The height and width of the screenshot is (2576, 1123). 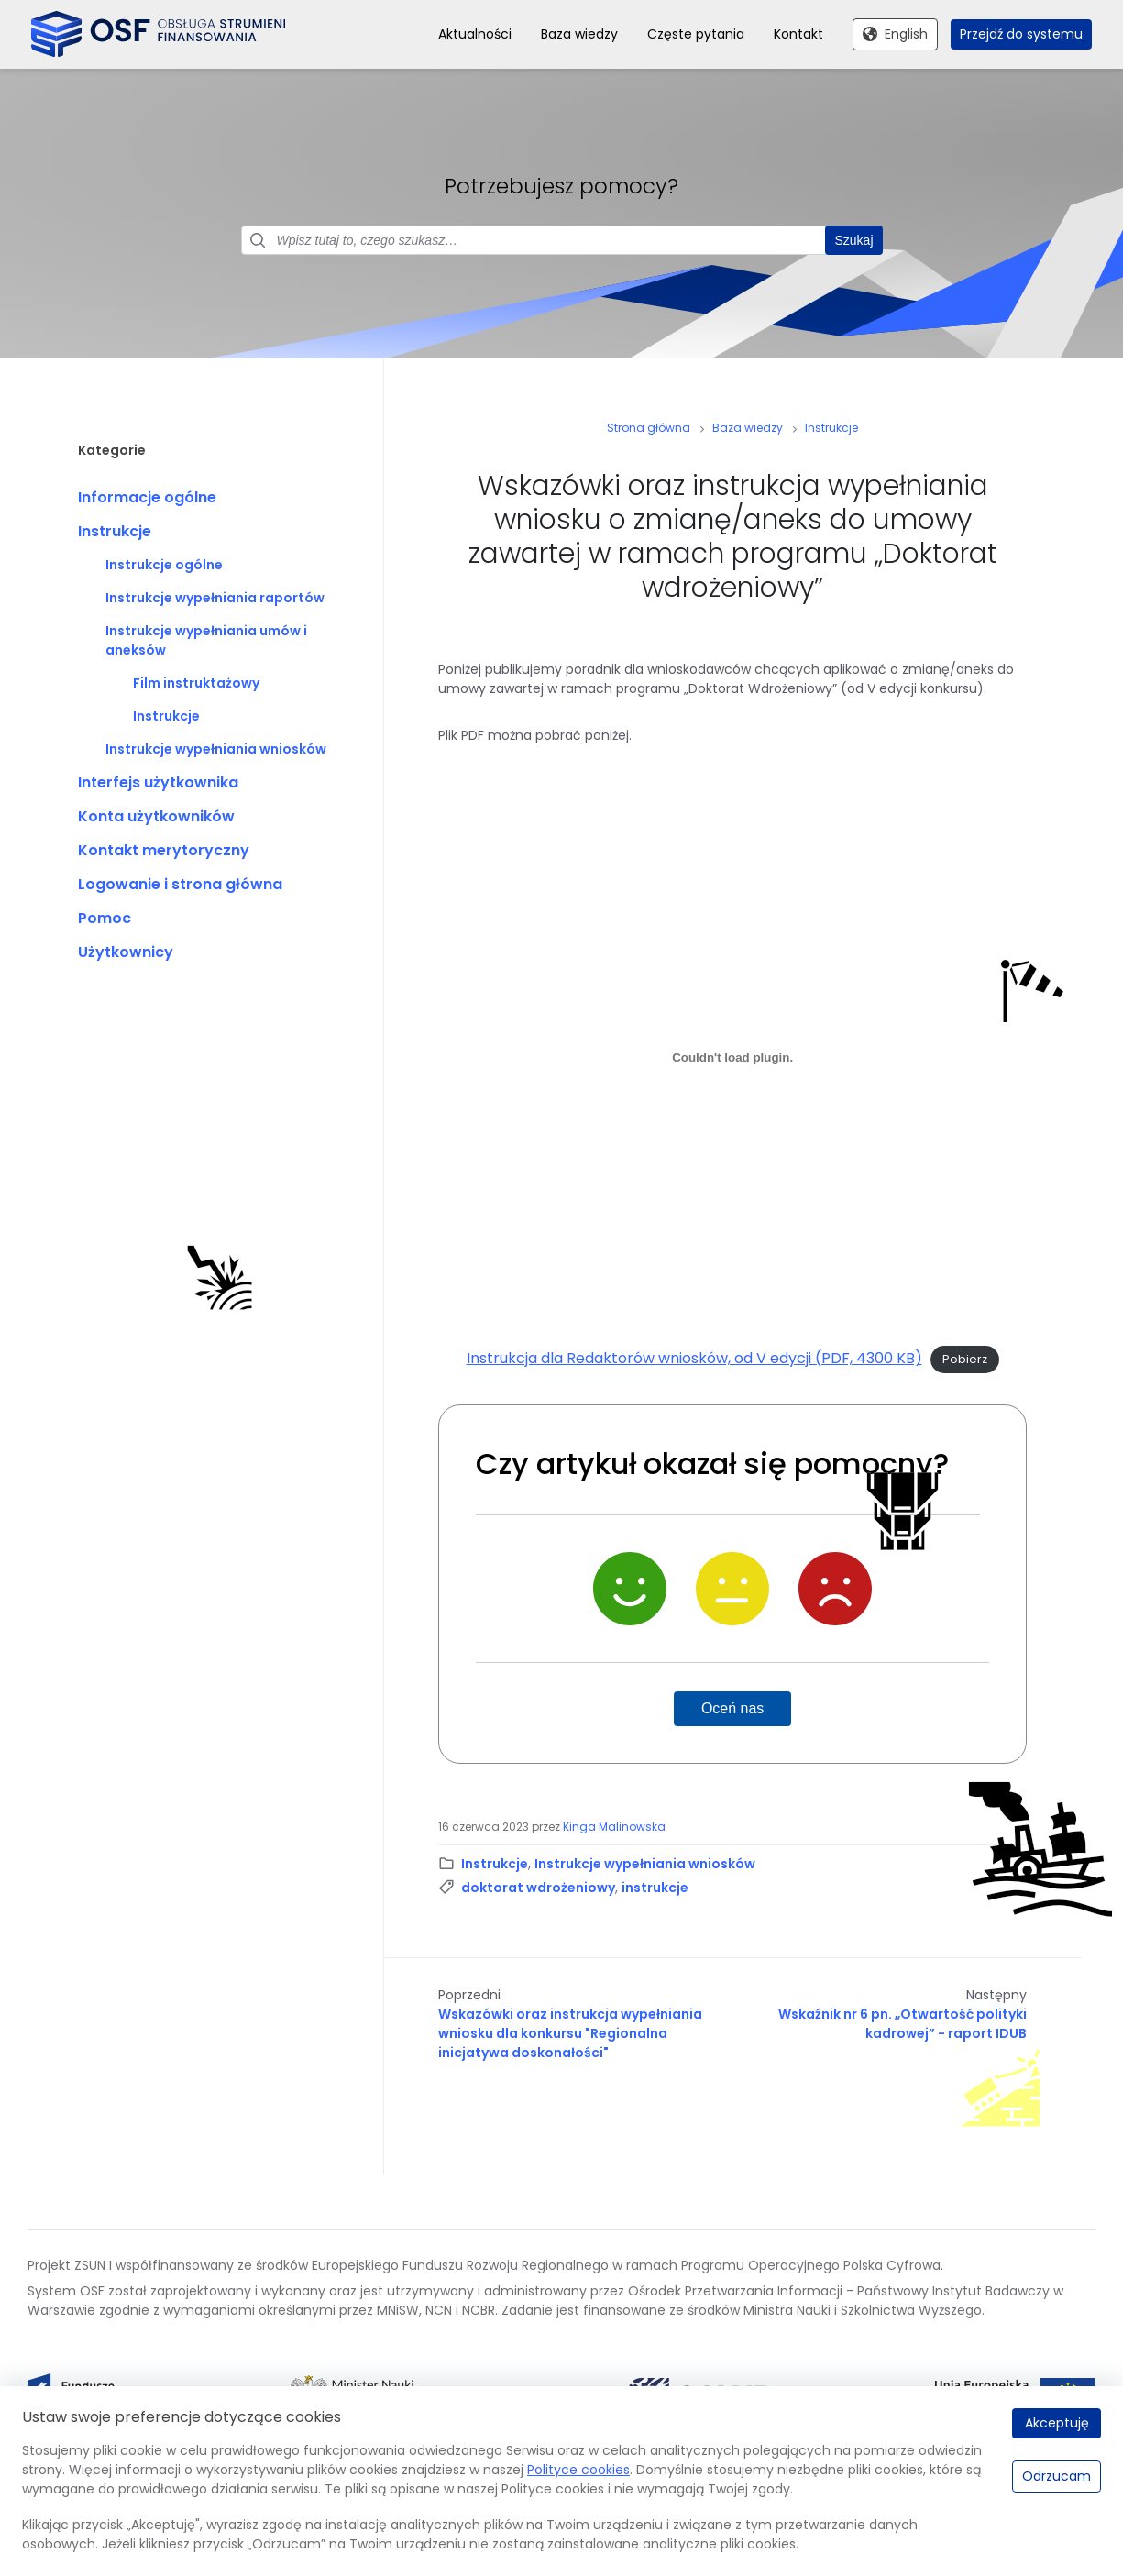 What do you see at coordinates (1001, 2087) in the screenshot?
I see `level up or progression indicator` at bounding box center [1001, 2087].